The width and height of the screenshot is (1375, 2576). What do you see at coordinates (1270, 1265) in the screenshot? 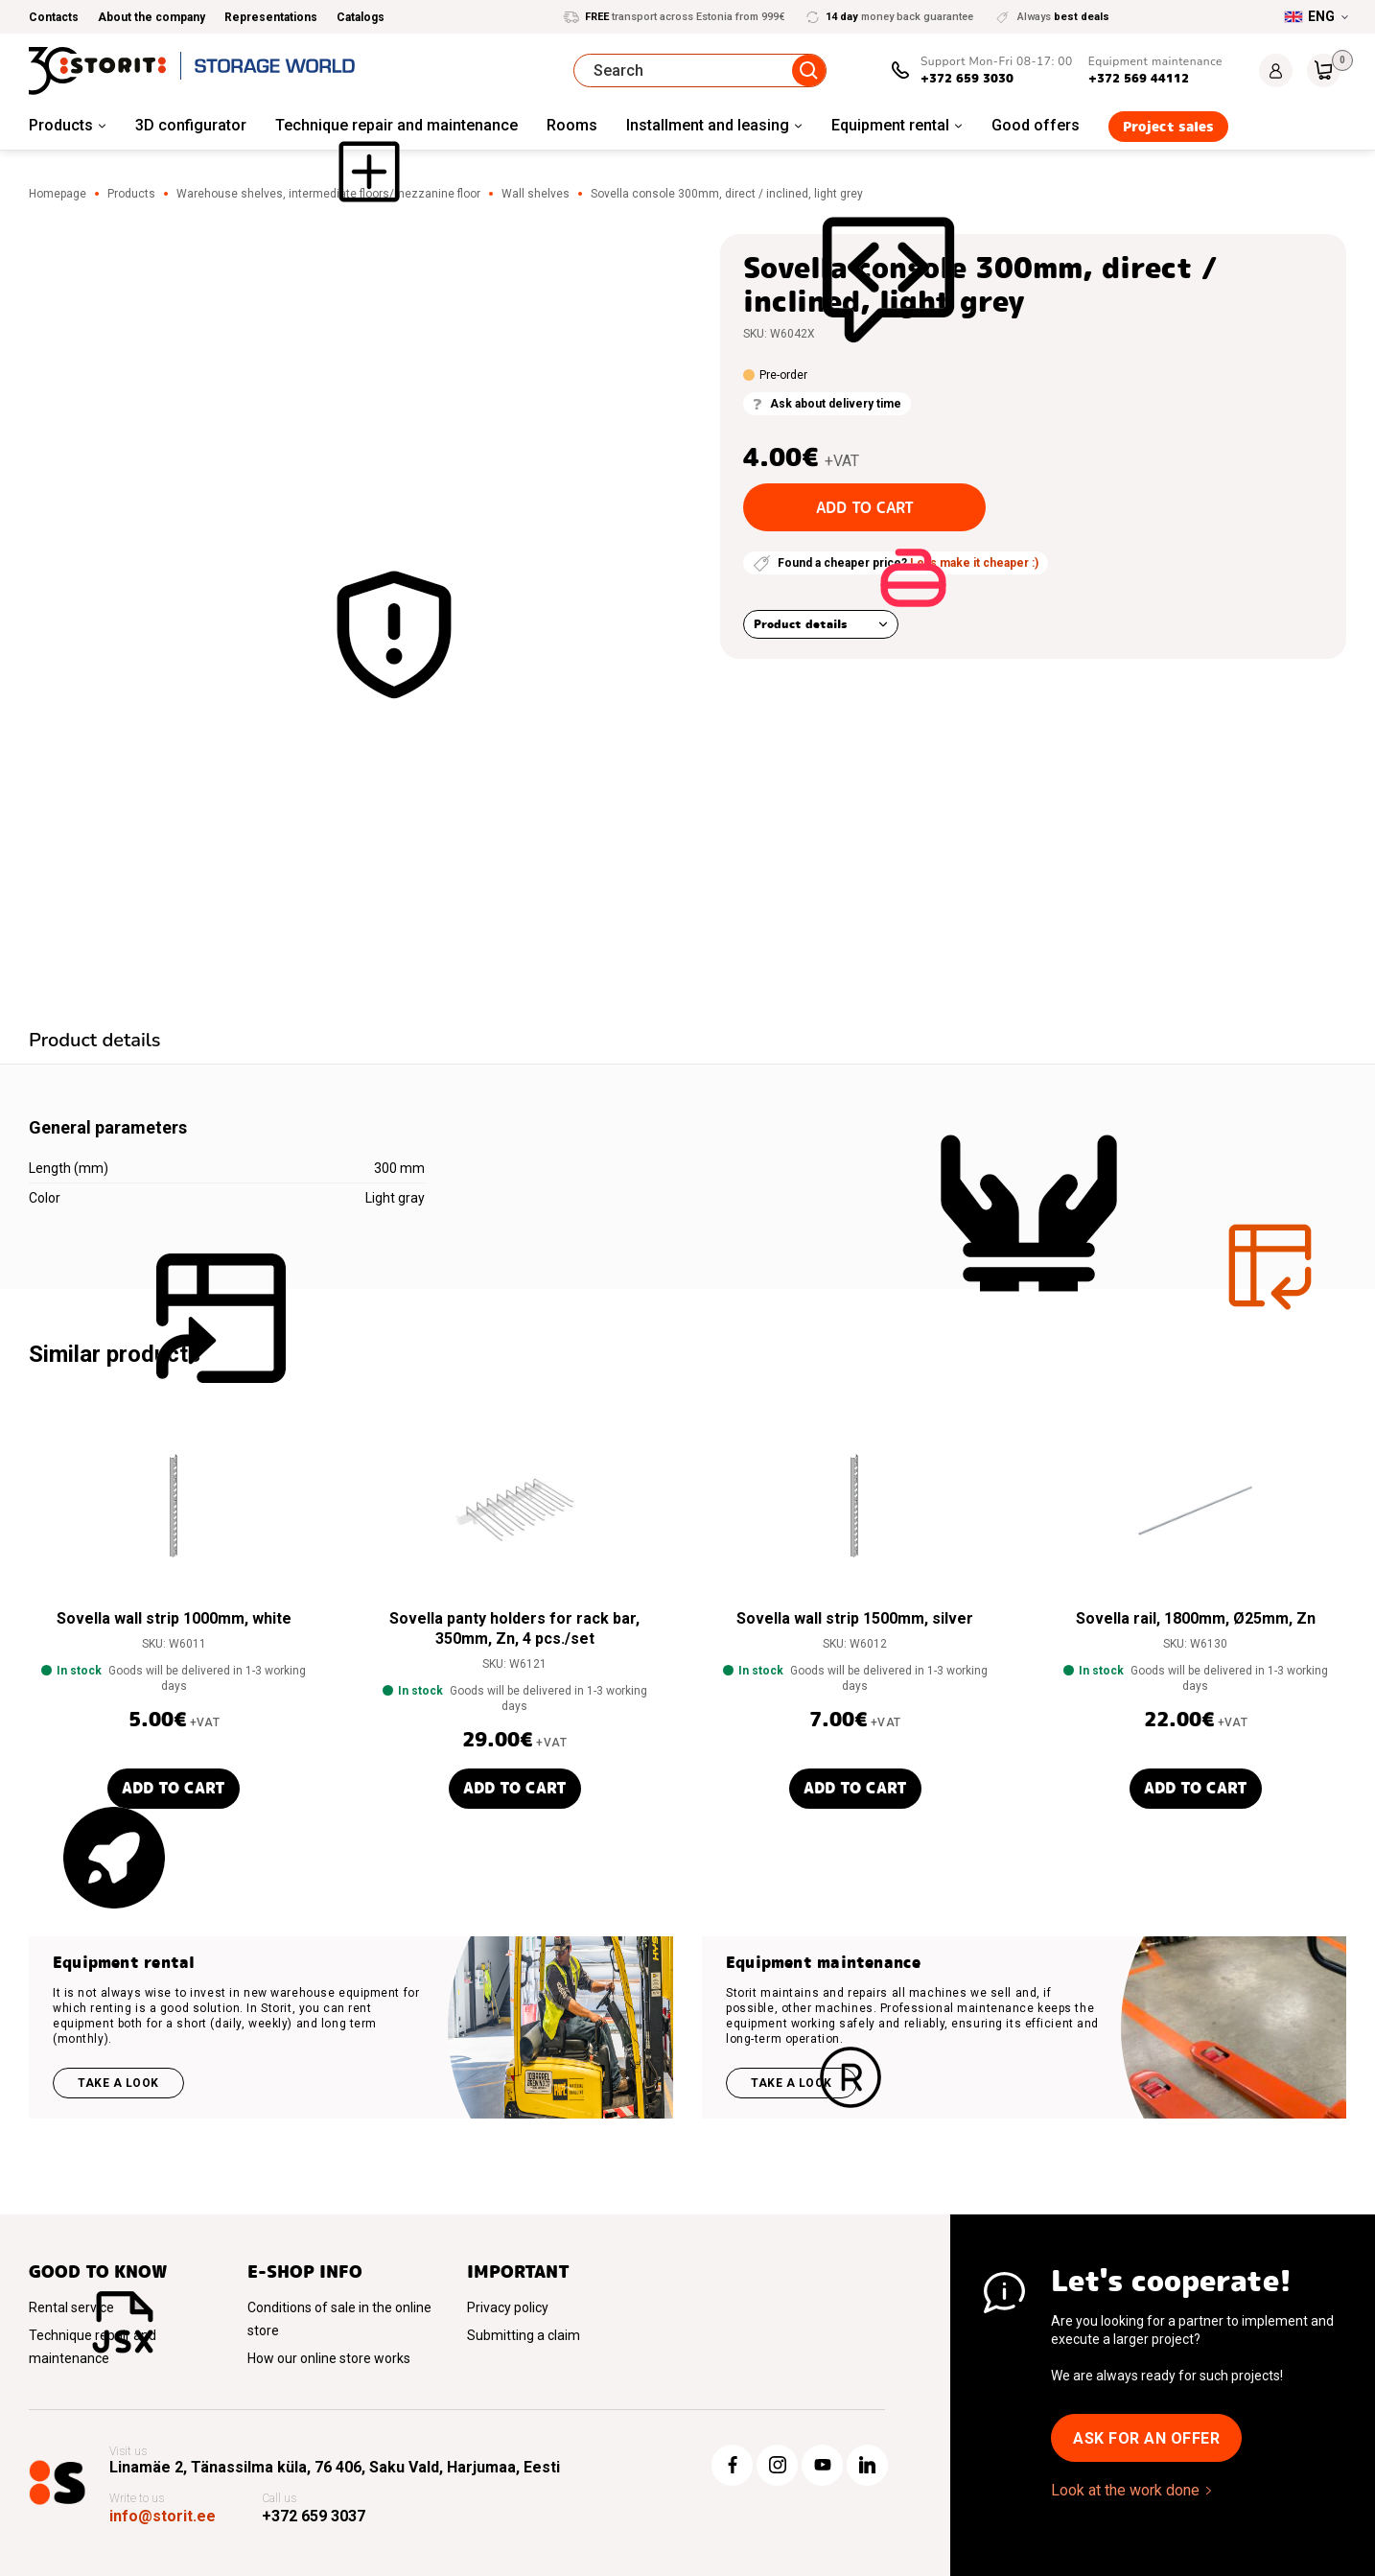
I see `pivot data by column in a table or spreadsheet` at bounding box center [1270, 1265].